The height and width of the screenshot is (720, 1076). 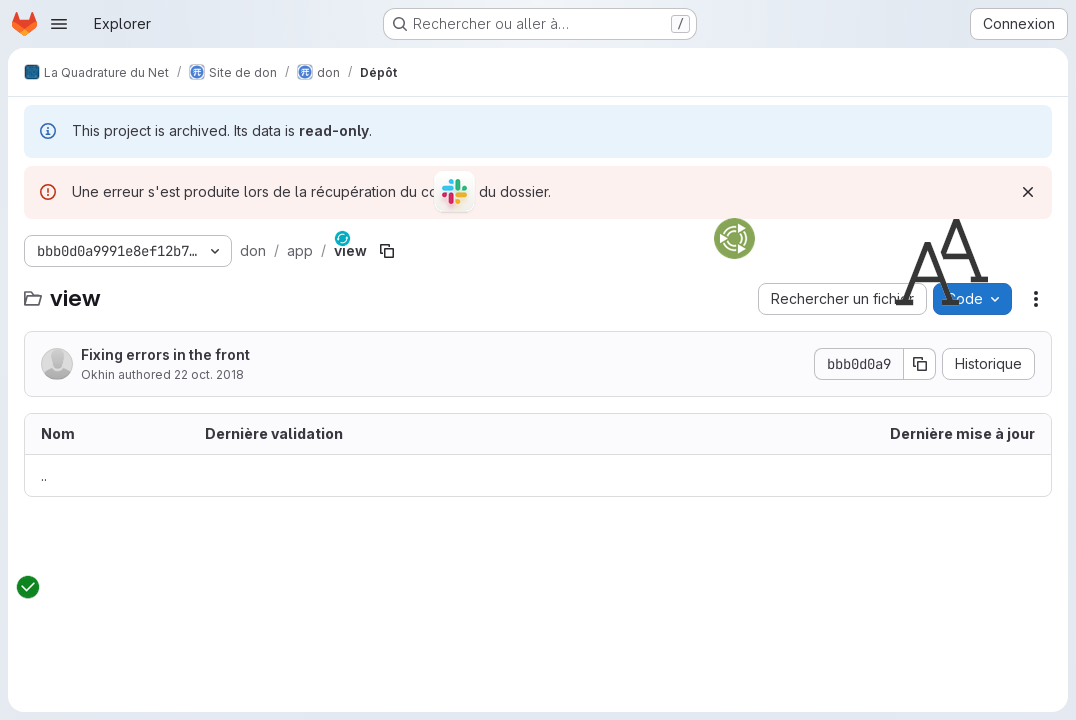 What do you see at coordinates (942, 265) in the screenshot?
I see `access font settings and typography options` at bounding box center [942, 265].